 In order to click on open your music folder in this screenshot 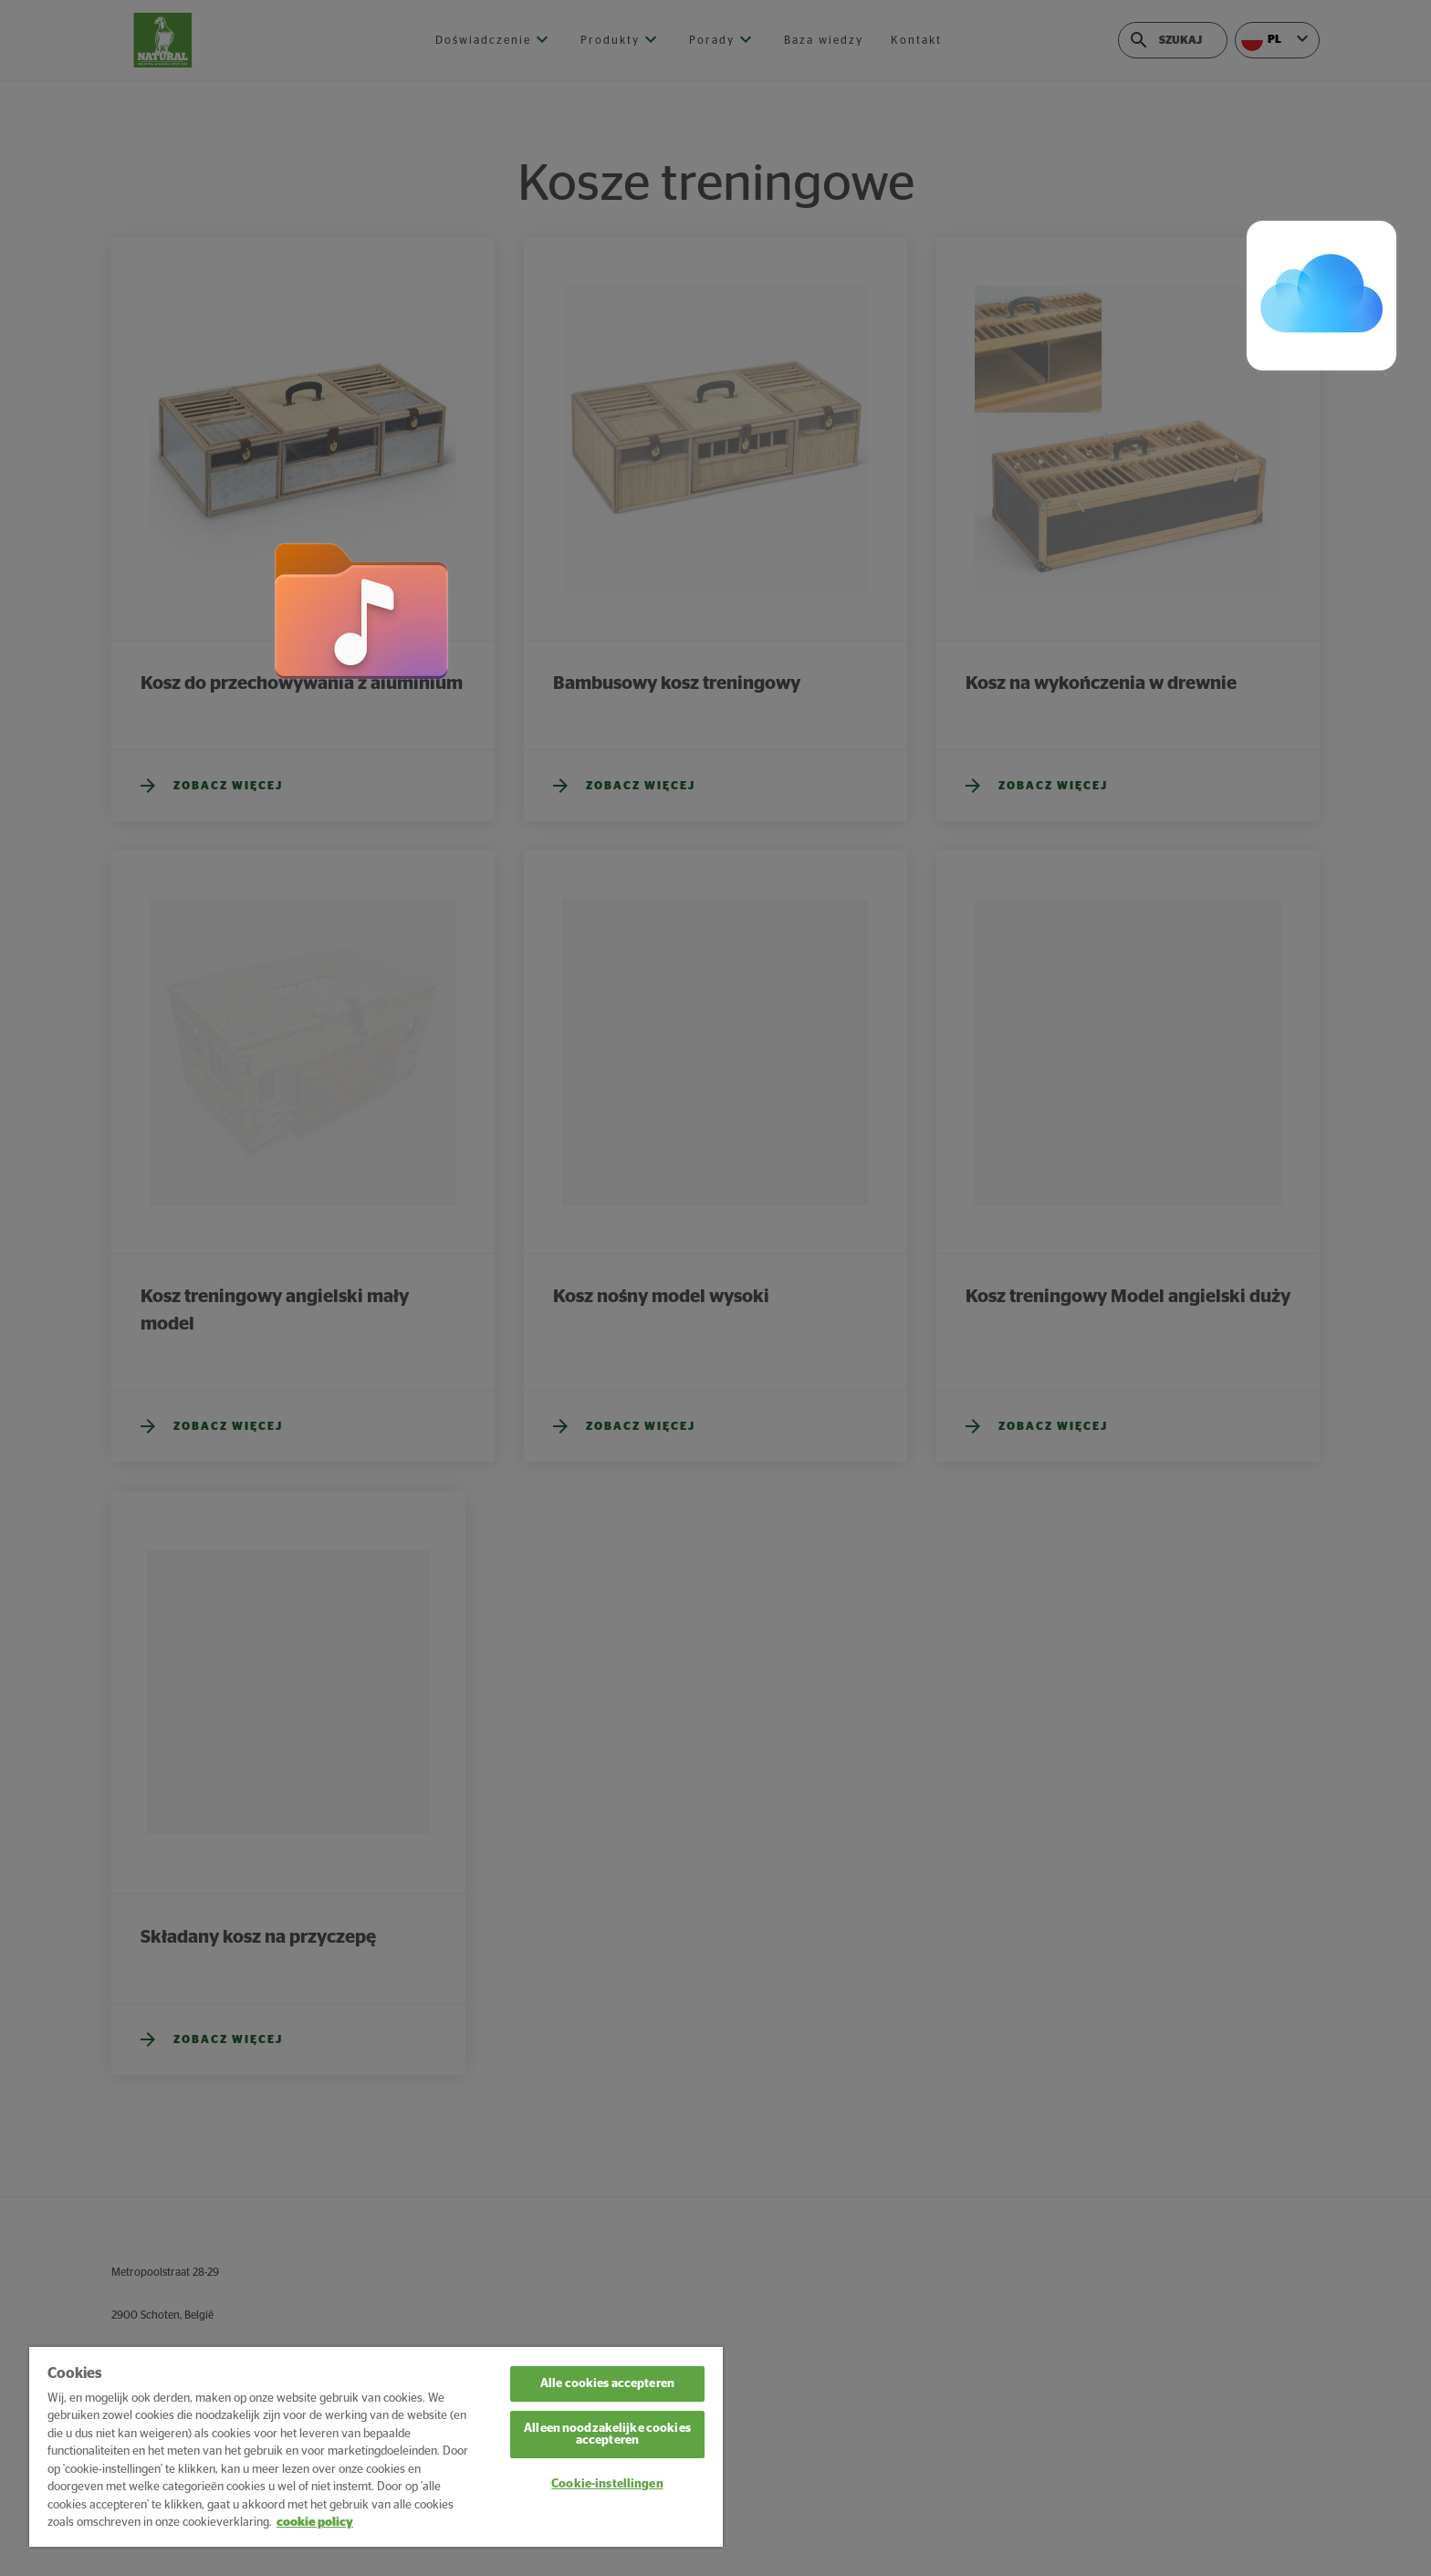, I will do `click(361, 616)`.